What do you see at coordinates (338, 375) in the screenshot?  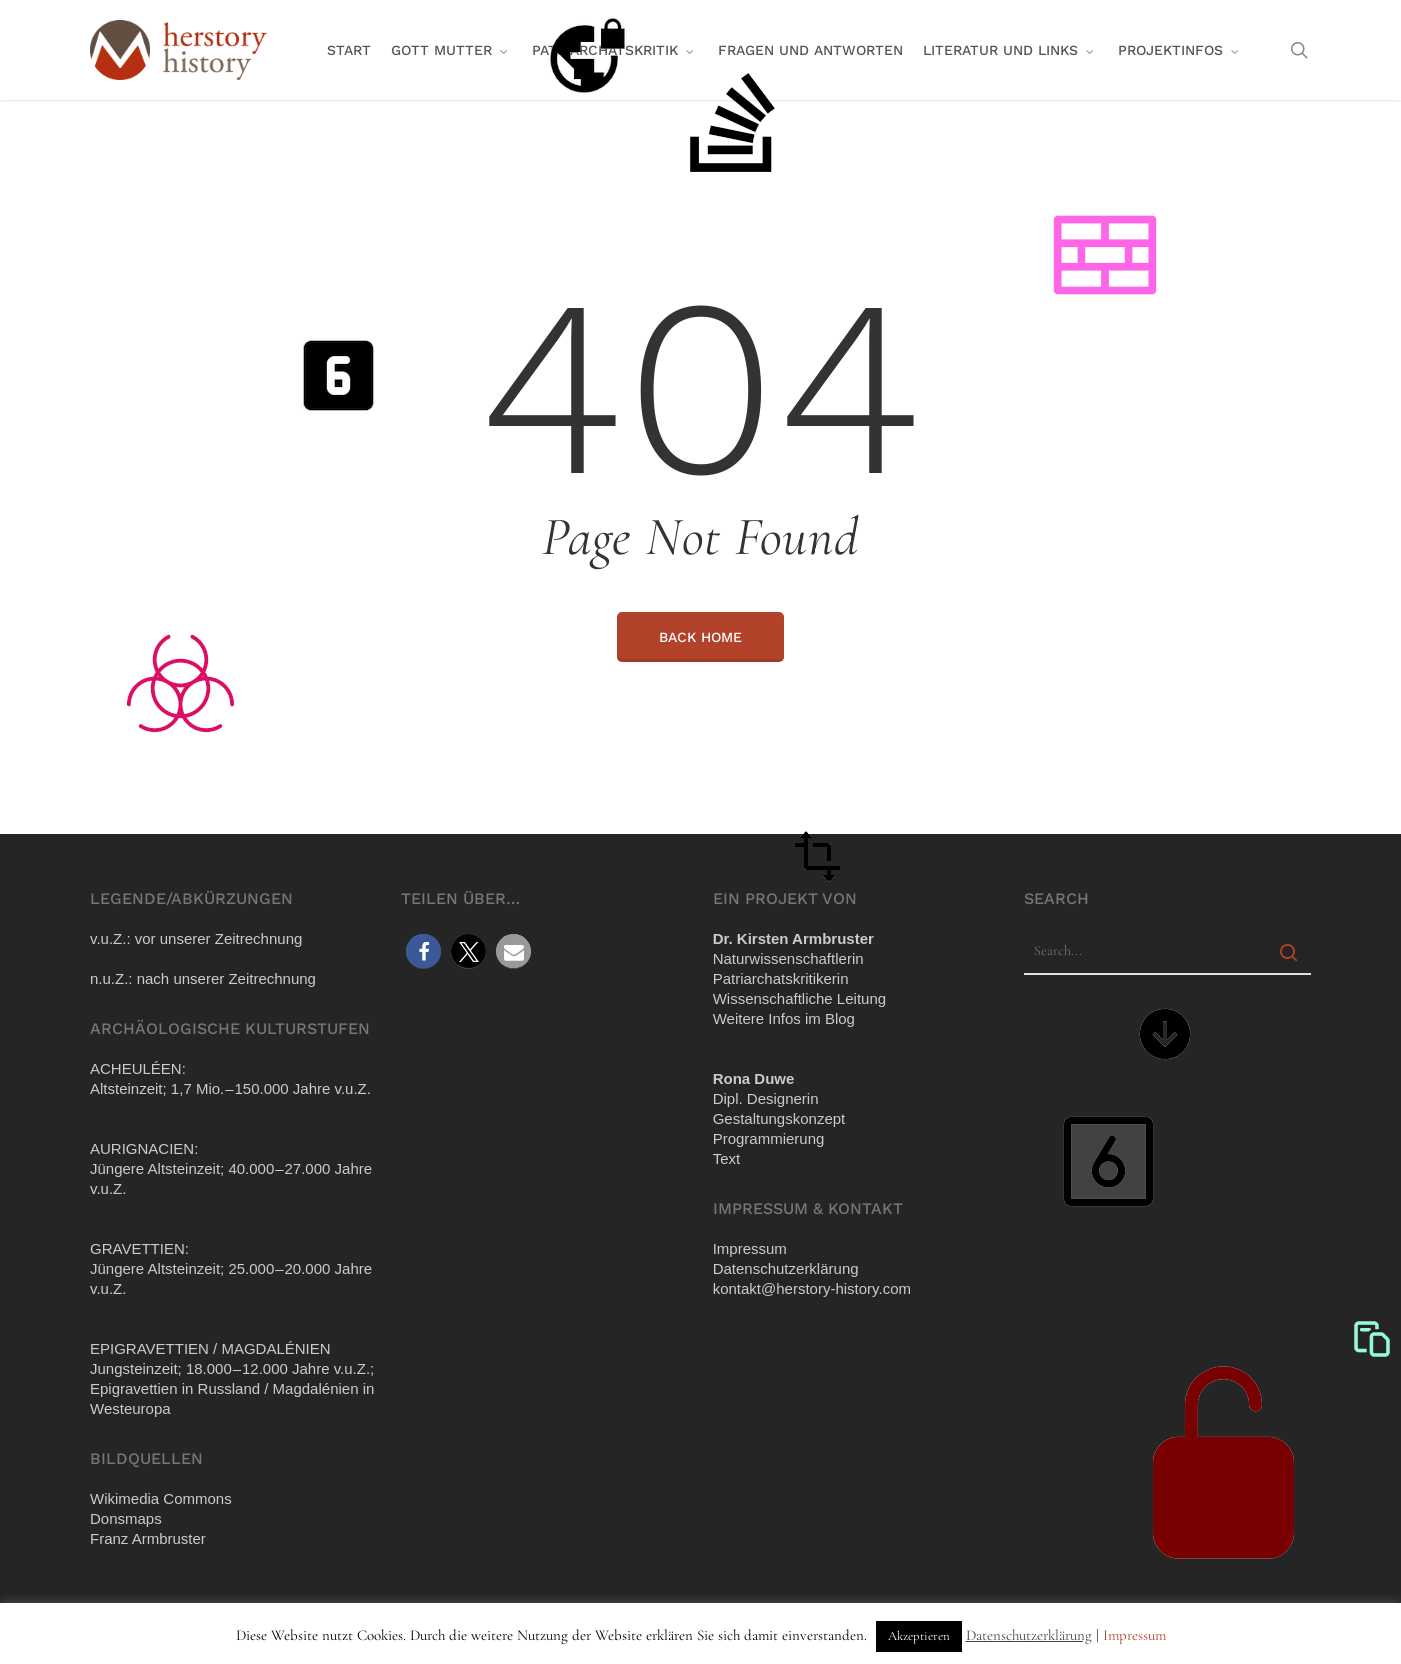 I see `select option 6 from a numbered list` at bounding box center [338, 375].